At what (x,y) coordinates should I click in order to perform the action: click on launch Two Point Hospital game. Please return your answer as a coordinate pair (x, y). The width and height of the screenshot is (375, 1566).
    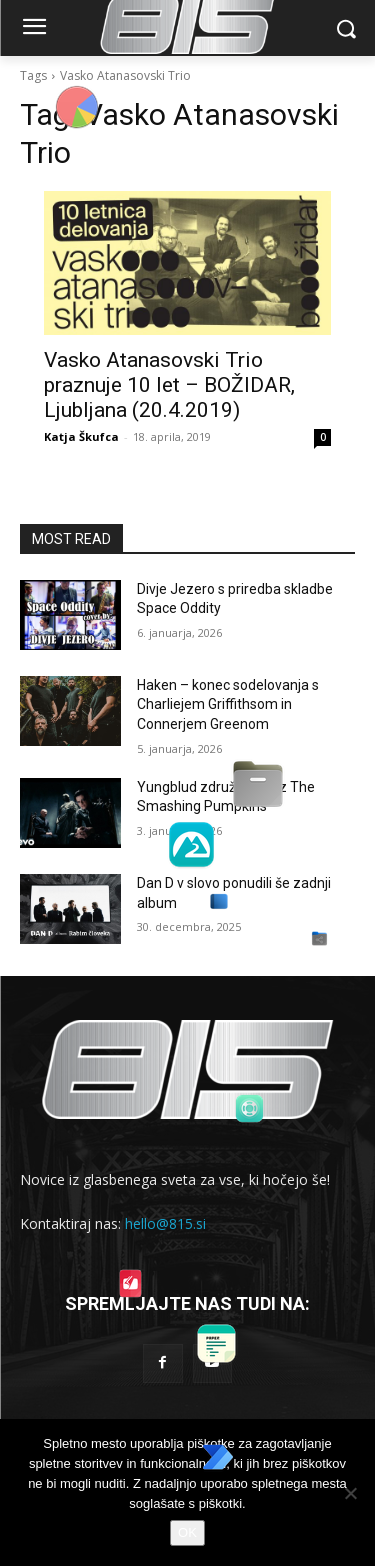
    Looking at the image, I should click on (191, 844).